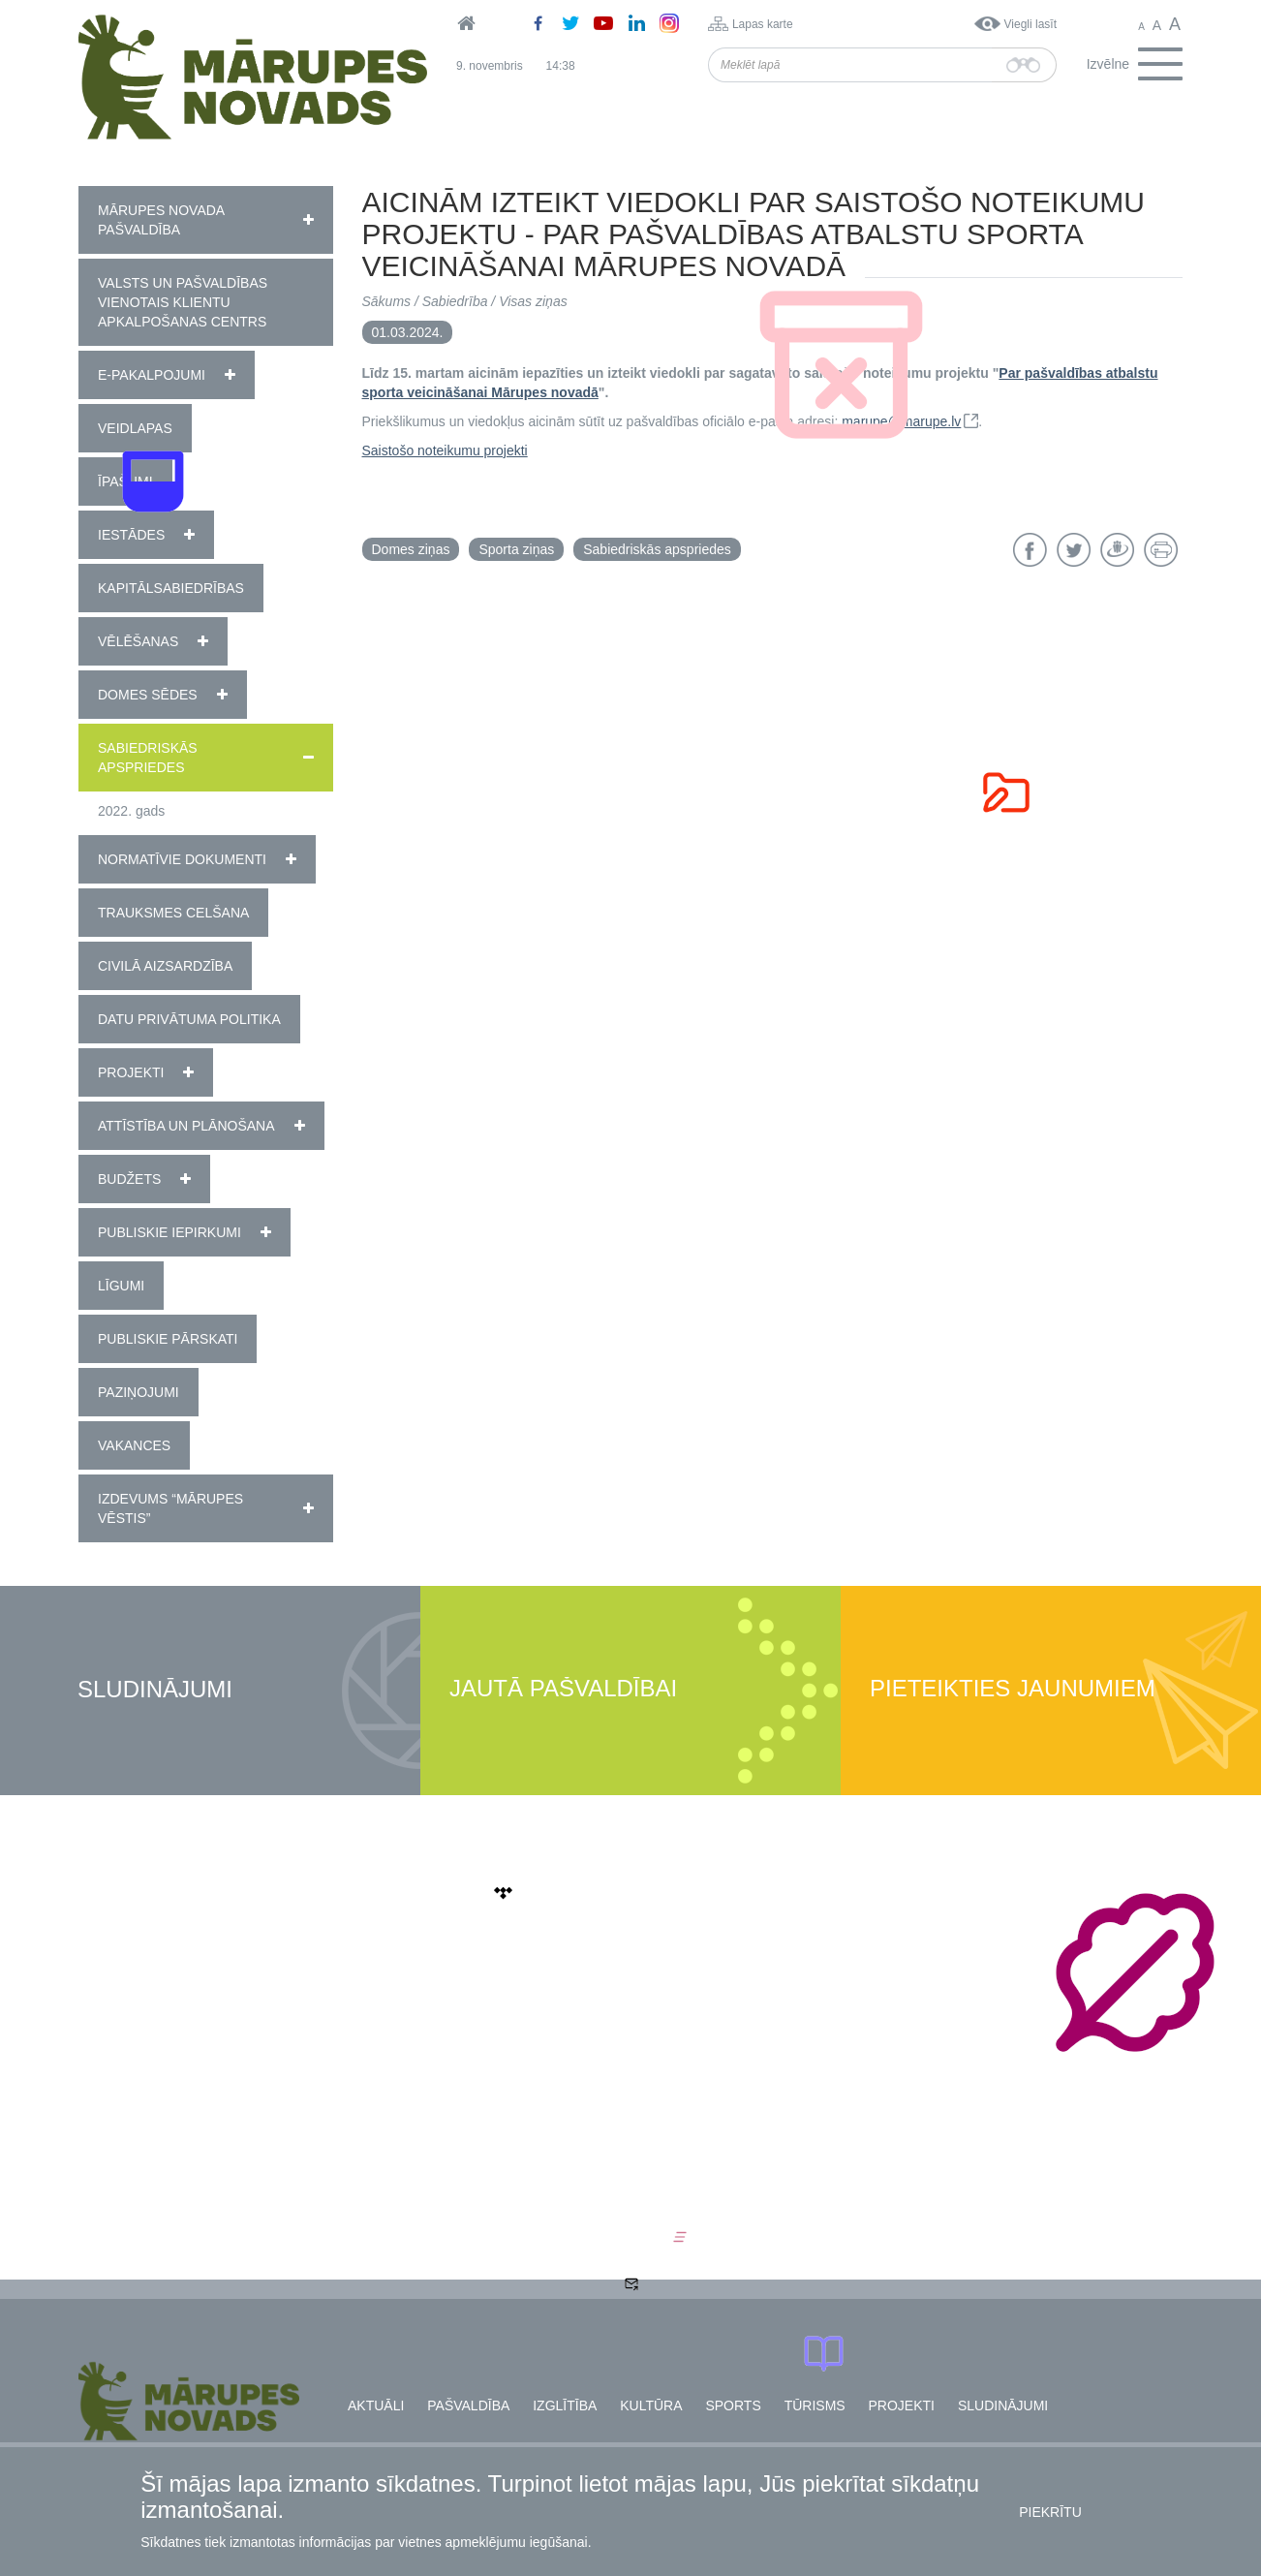 Image resolution: width=1261 pixels, height=2576 pixels. I want to click on open reading mode or e-reader, so click(823, 2353).